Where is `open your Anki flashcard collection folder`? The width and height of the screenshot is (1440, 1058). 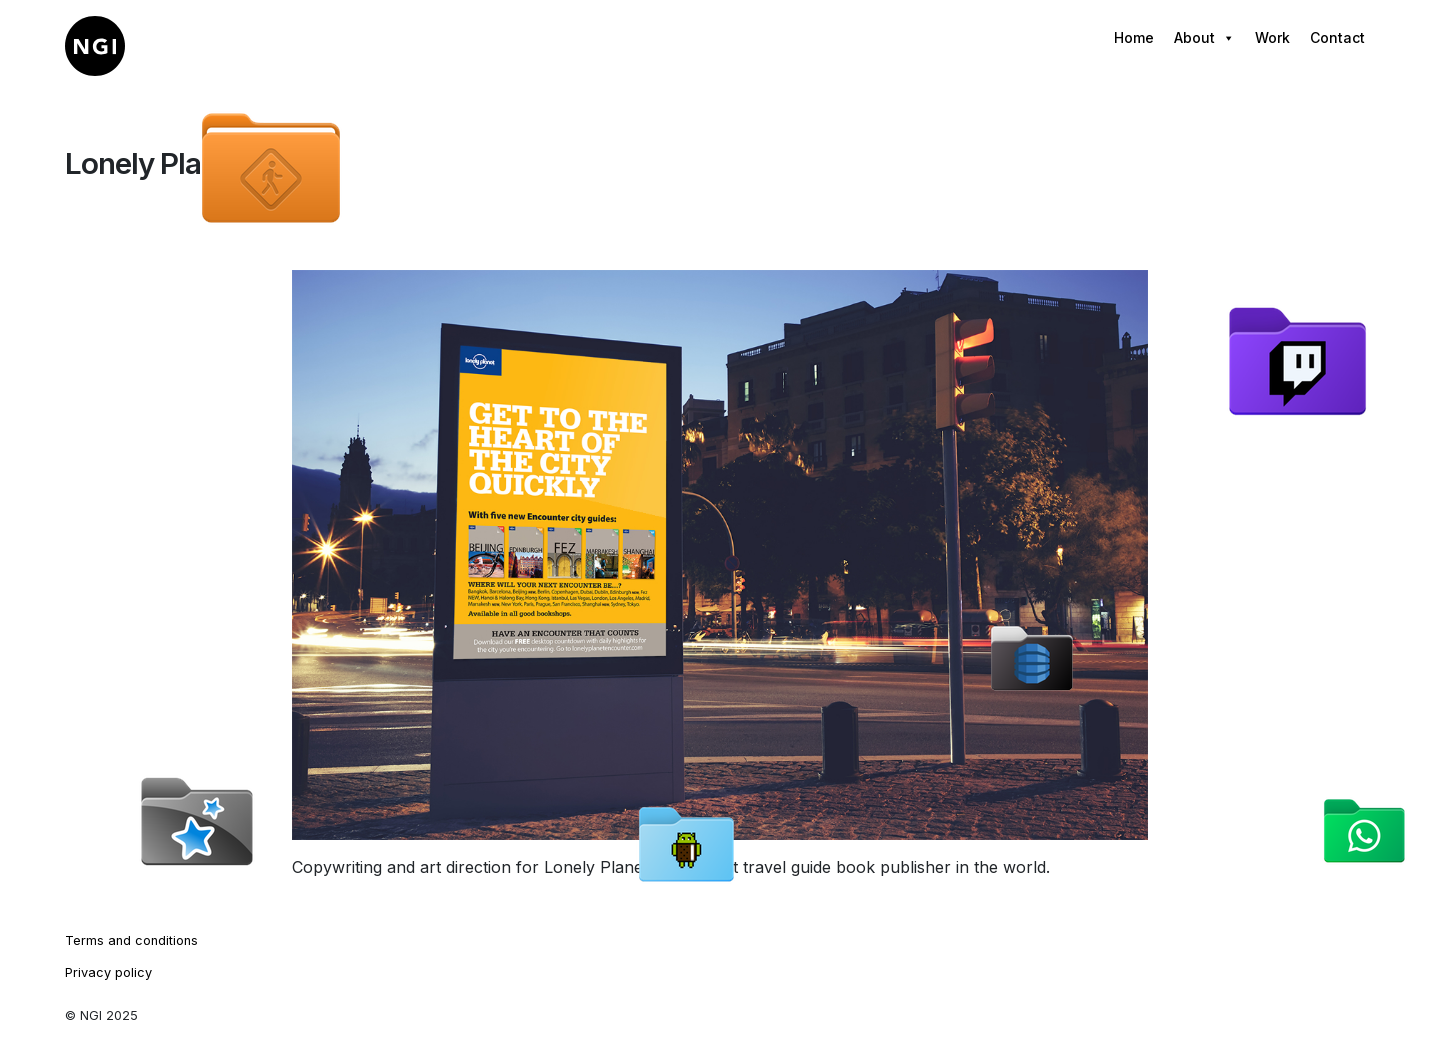
open your Anki flashcard collection folder is located at coordinates (196, 824).